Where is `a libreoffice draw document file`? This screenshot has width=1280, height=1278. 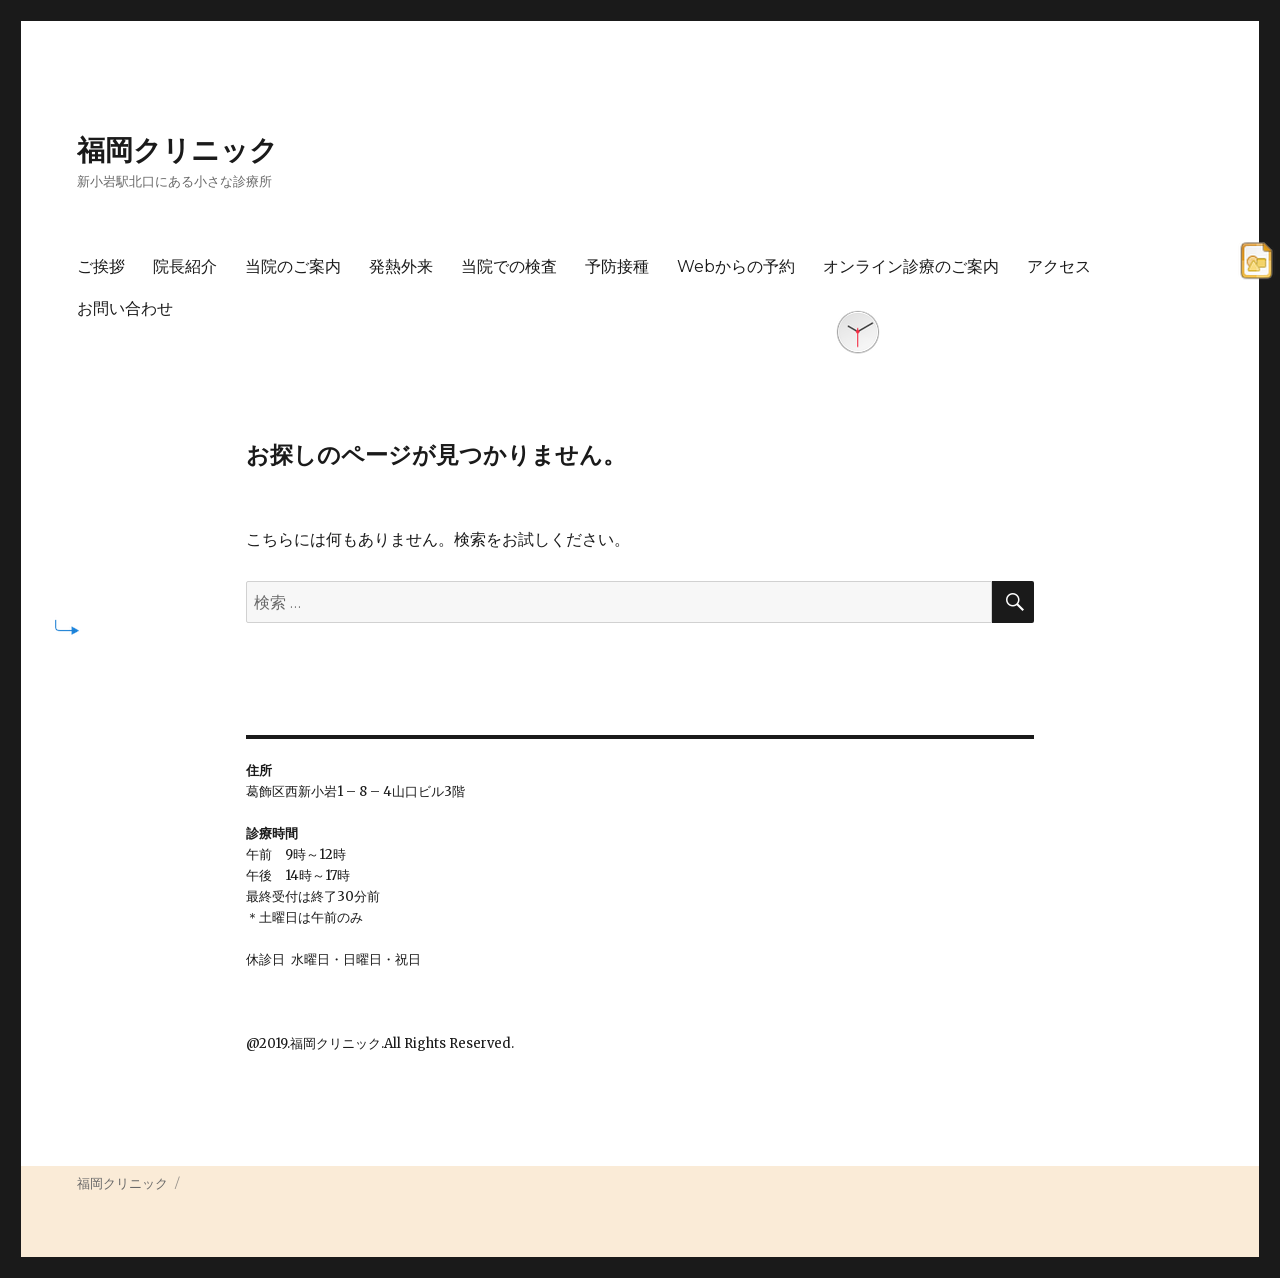
a libreoffice draw document file is located at coordinates (1256, 260).